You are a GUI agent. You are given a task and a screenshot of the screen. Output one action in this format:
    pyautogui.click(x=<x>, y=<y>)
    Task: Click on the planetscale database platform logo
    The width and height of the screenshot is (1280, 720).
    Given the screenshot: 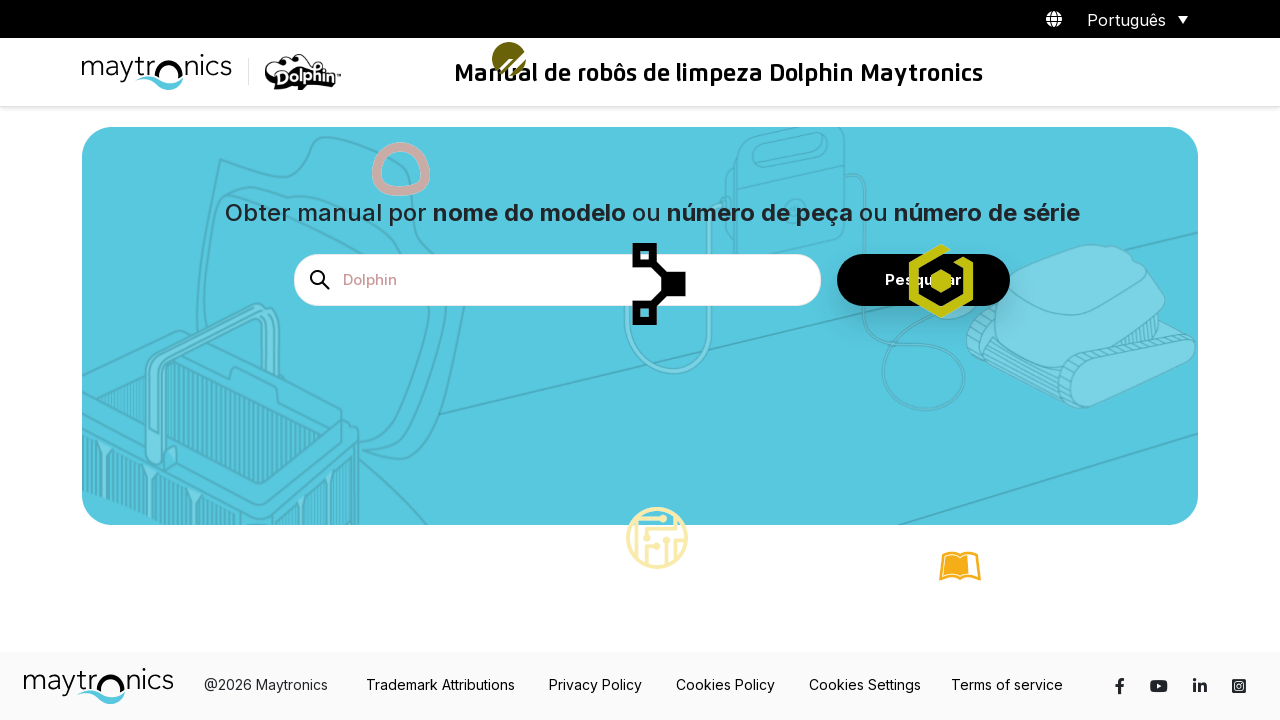 What is the action you would take?
    pyautogui.click(x=509, y=59)
    